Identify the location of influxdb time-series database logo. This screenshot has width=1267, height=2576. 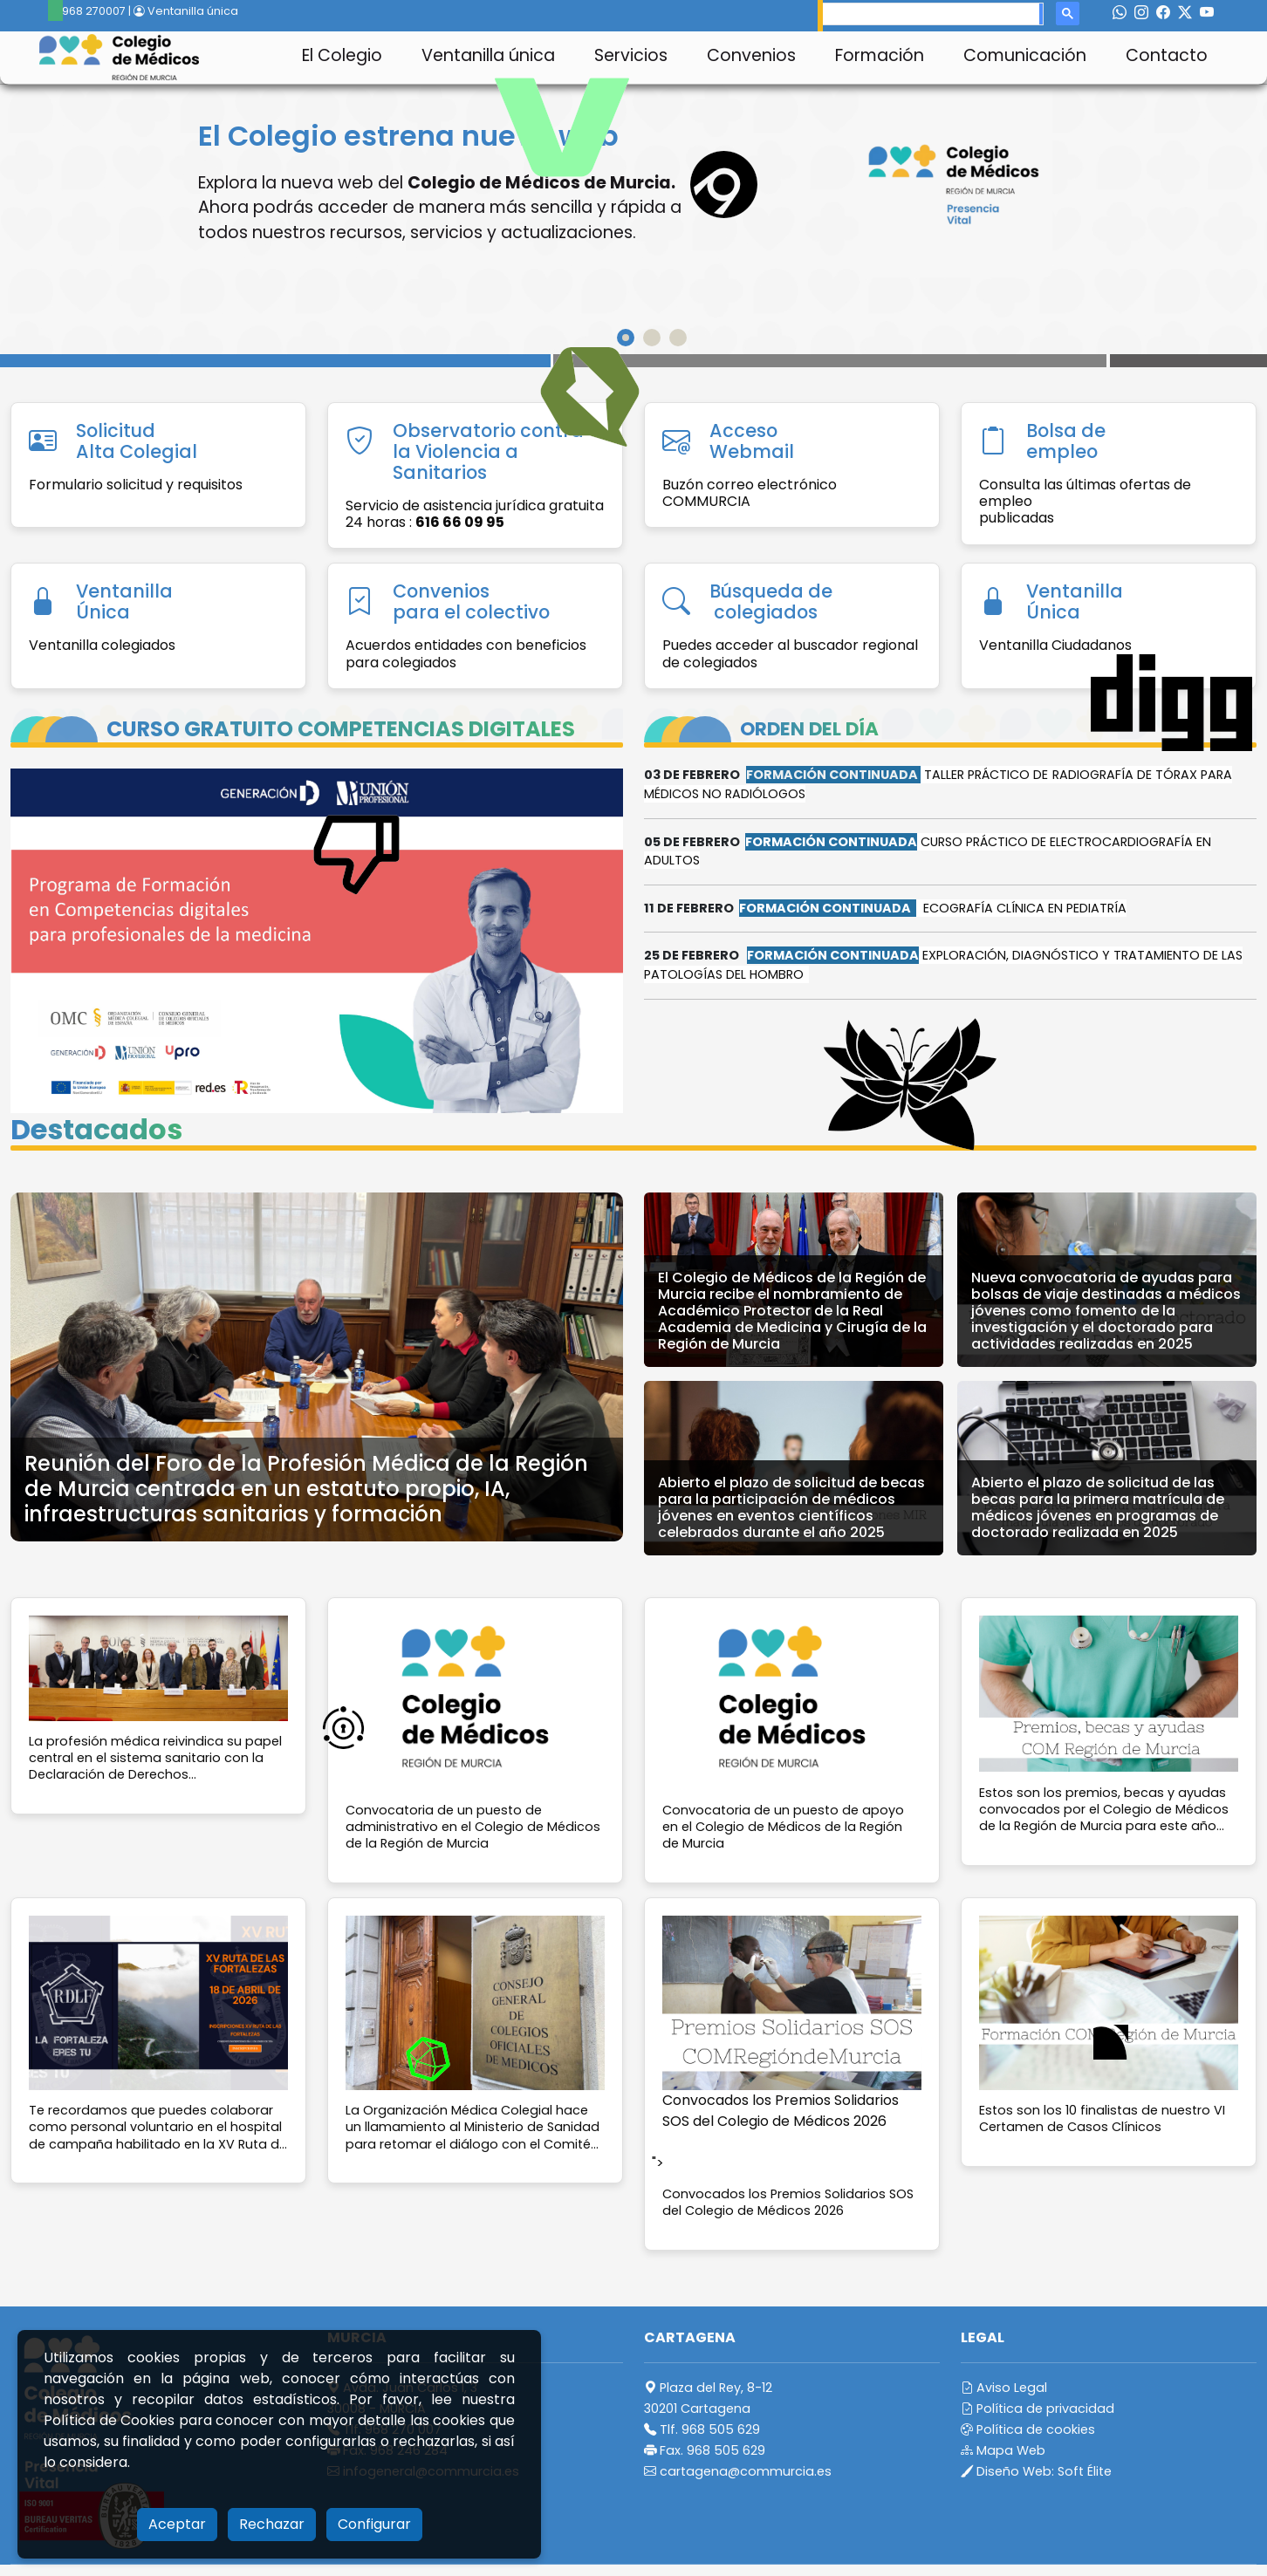
(428, 2059).